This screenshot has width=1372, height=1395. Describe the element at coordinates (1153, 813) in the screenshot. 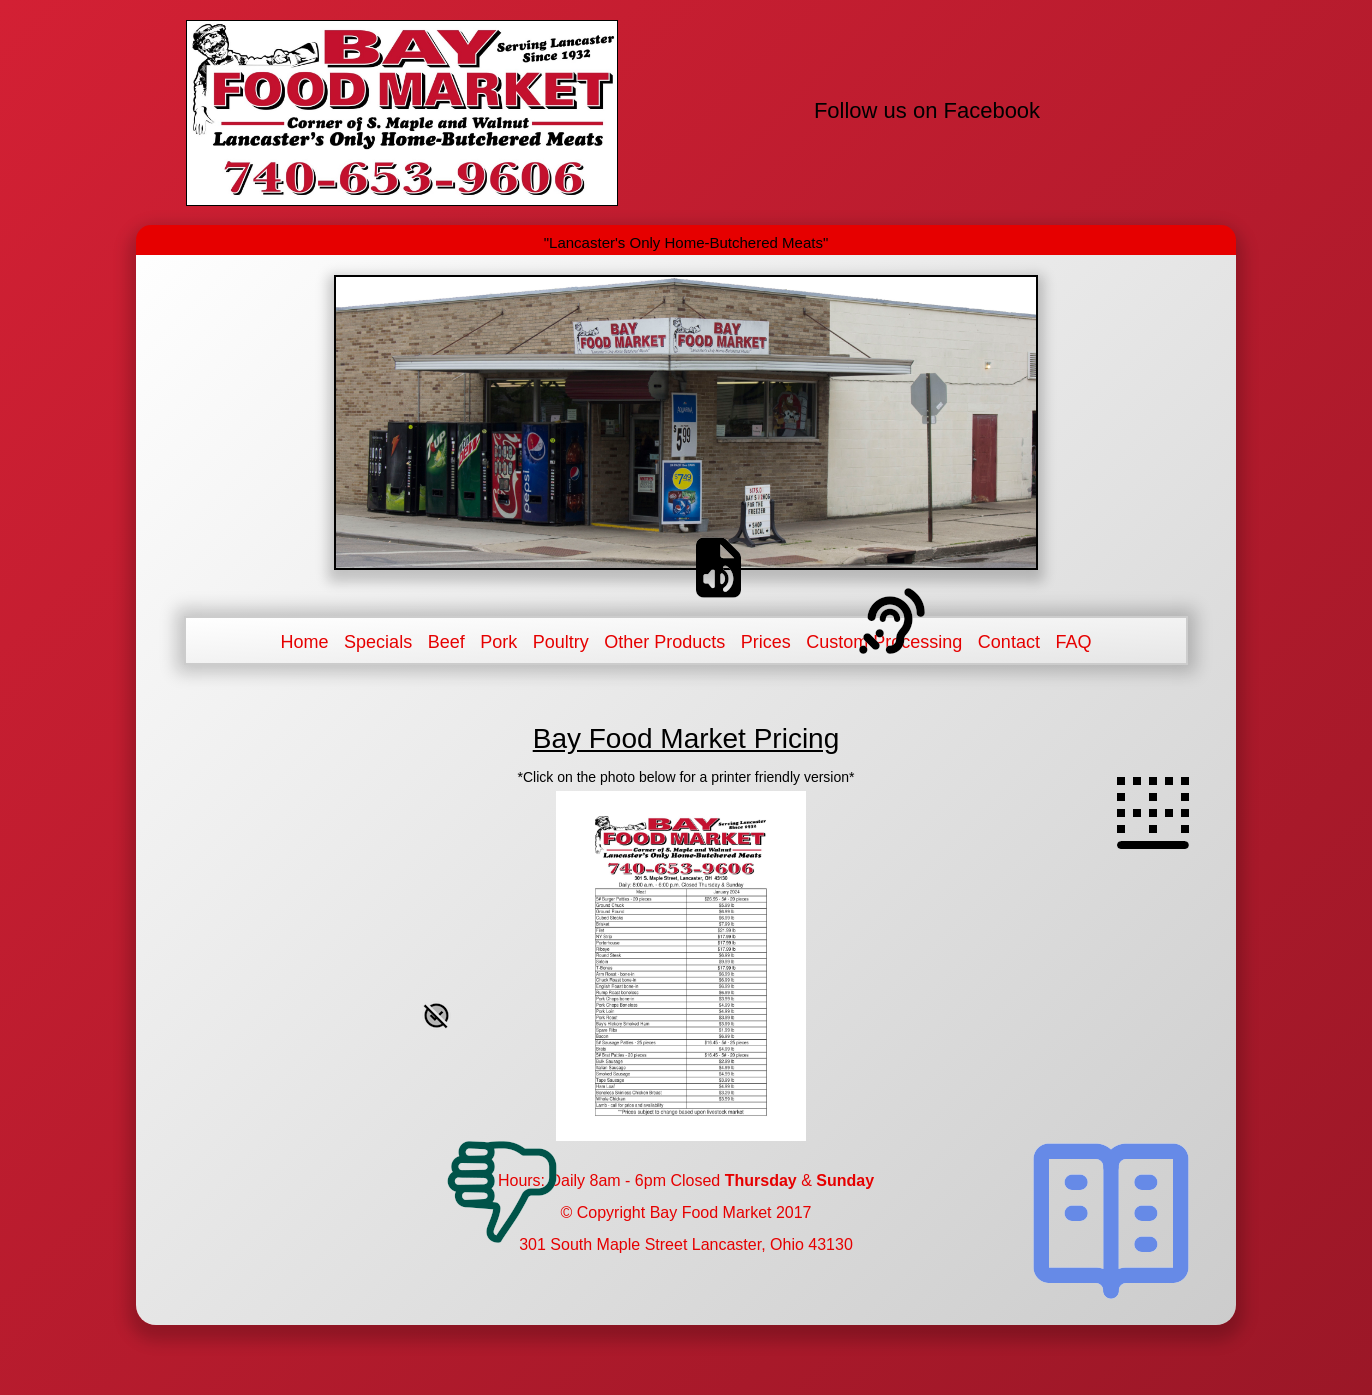

I see `apply bottom border to selected cells` at that location.